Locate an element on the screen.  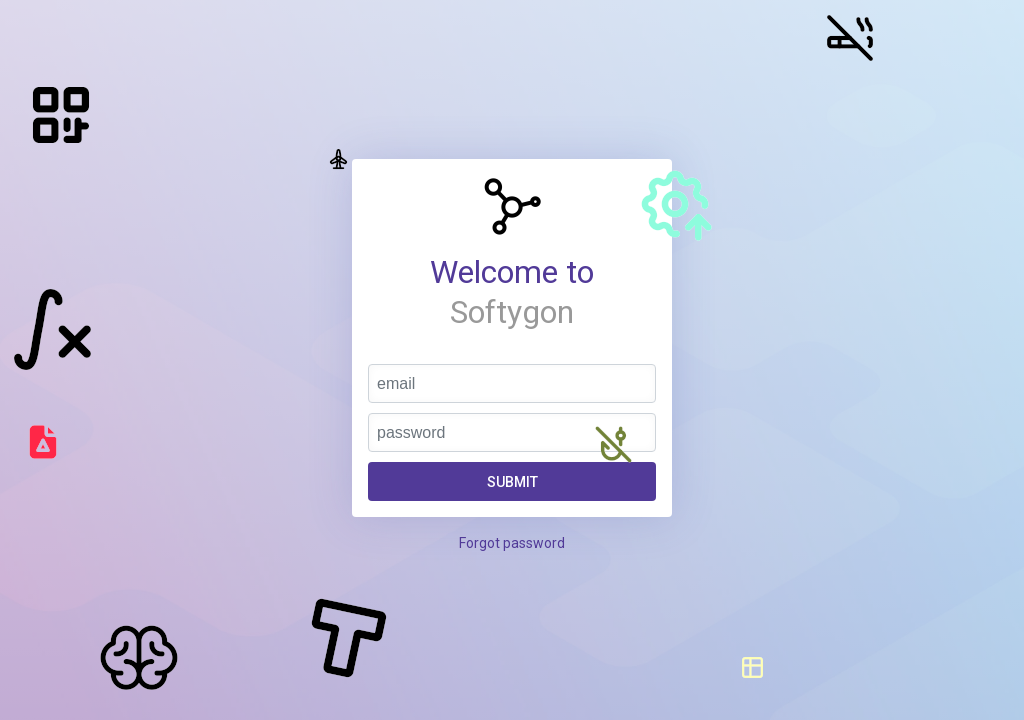
open topbuzz app is located at coordinates (347, 638).